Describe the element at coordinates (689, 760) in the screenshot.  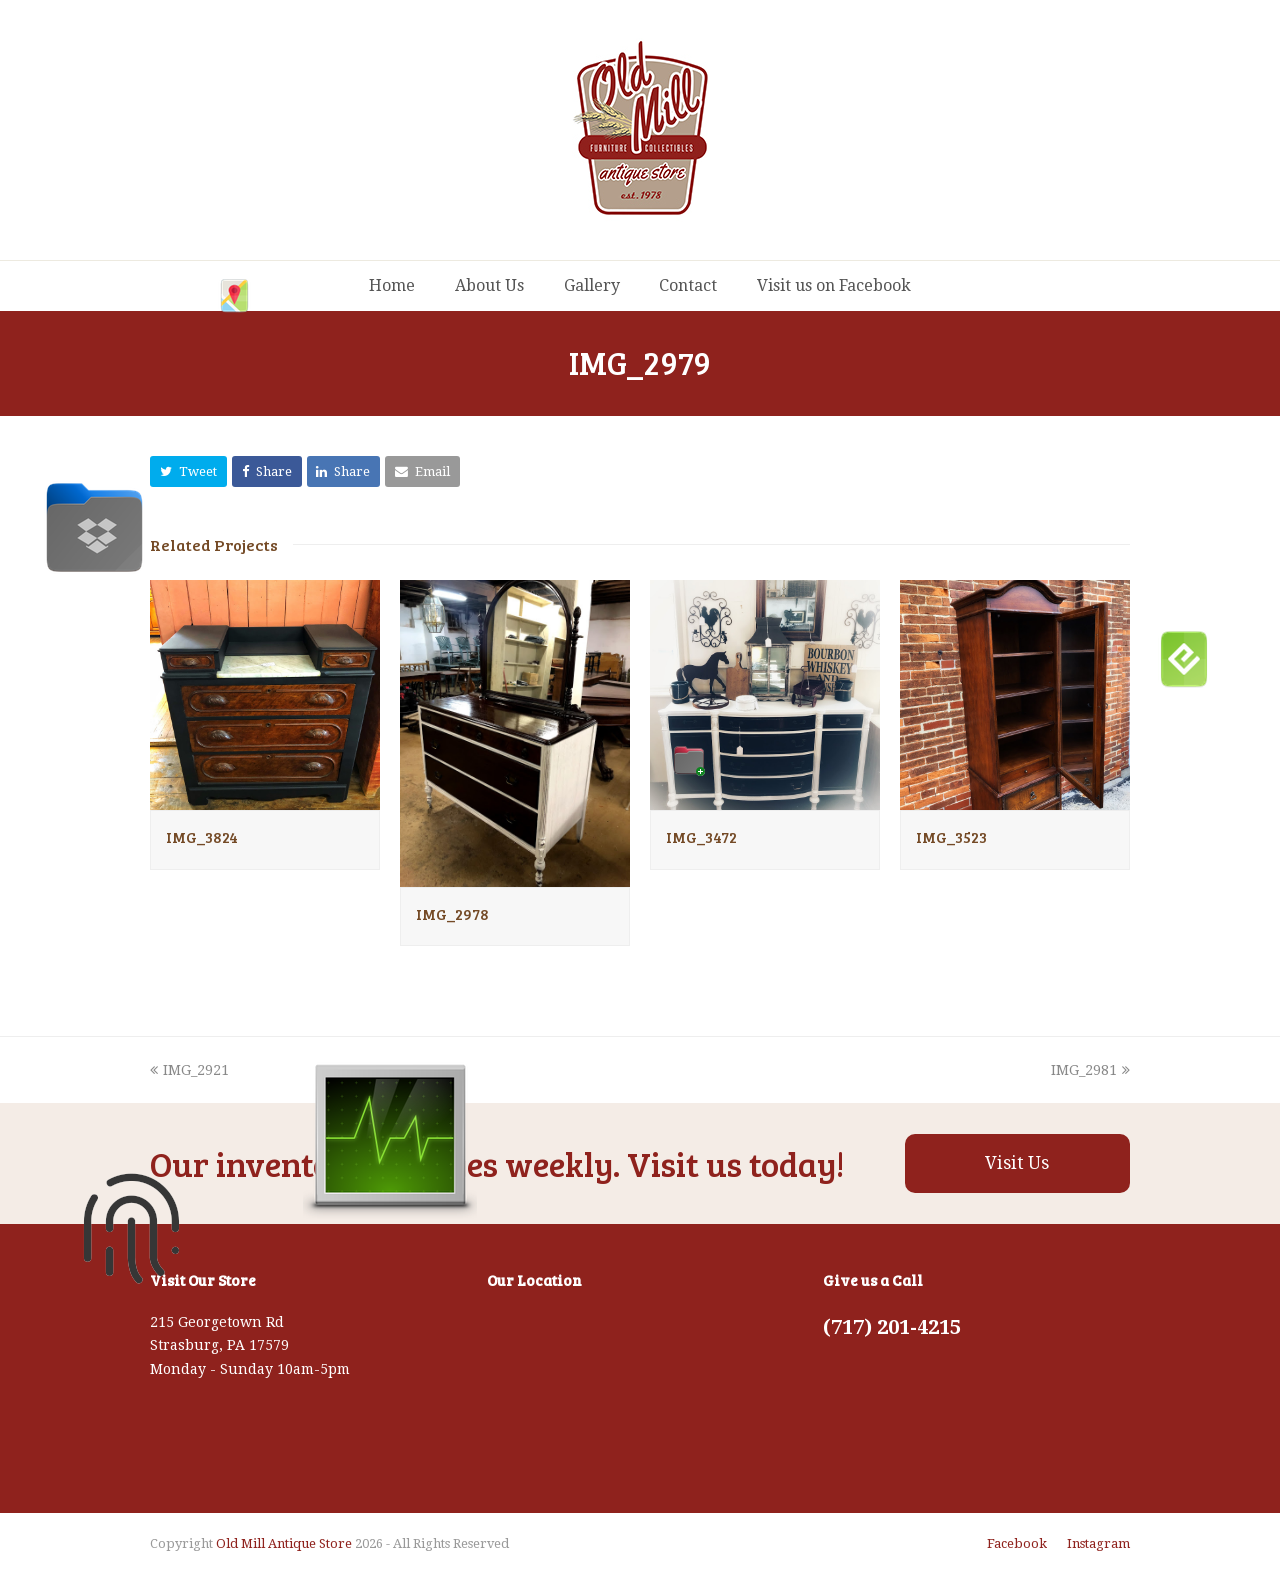
I see `create a new folder` at that location.